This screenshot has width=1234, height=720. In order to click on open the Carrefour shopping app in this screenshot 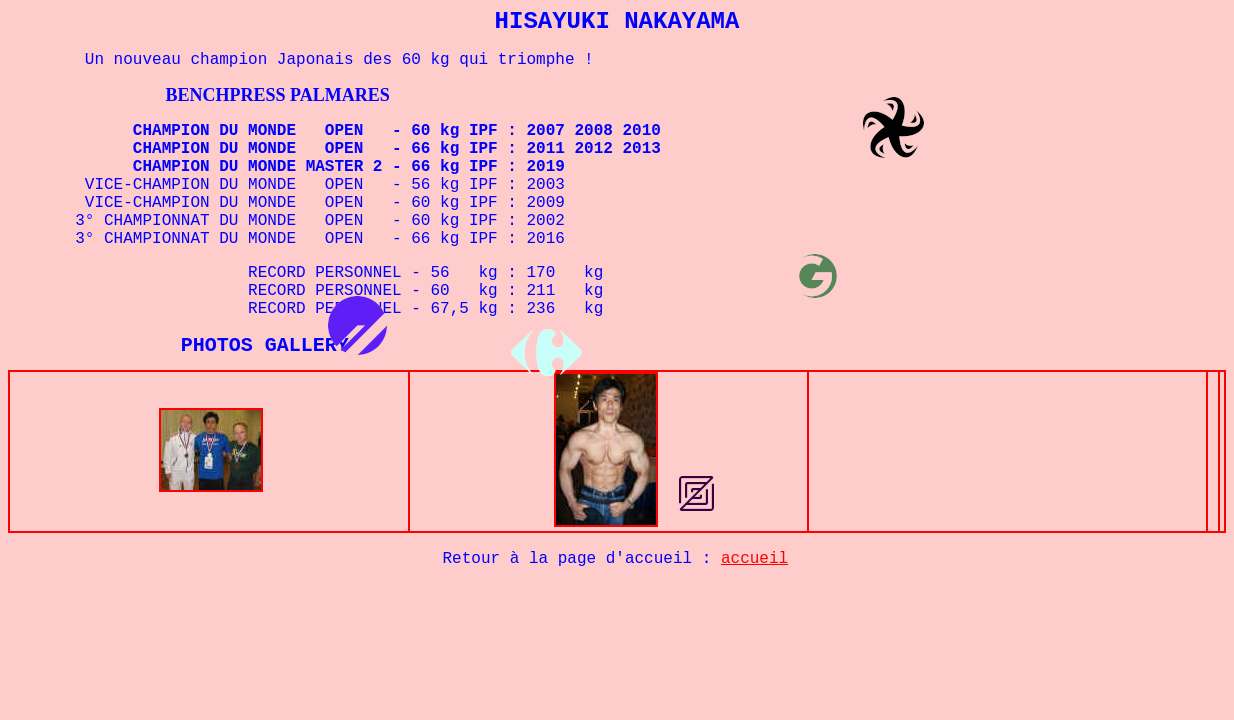, I will do `click(546, 352)`.